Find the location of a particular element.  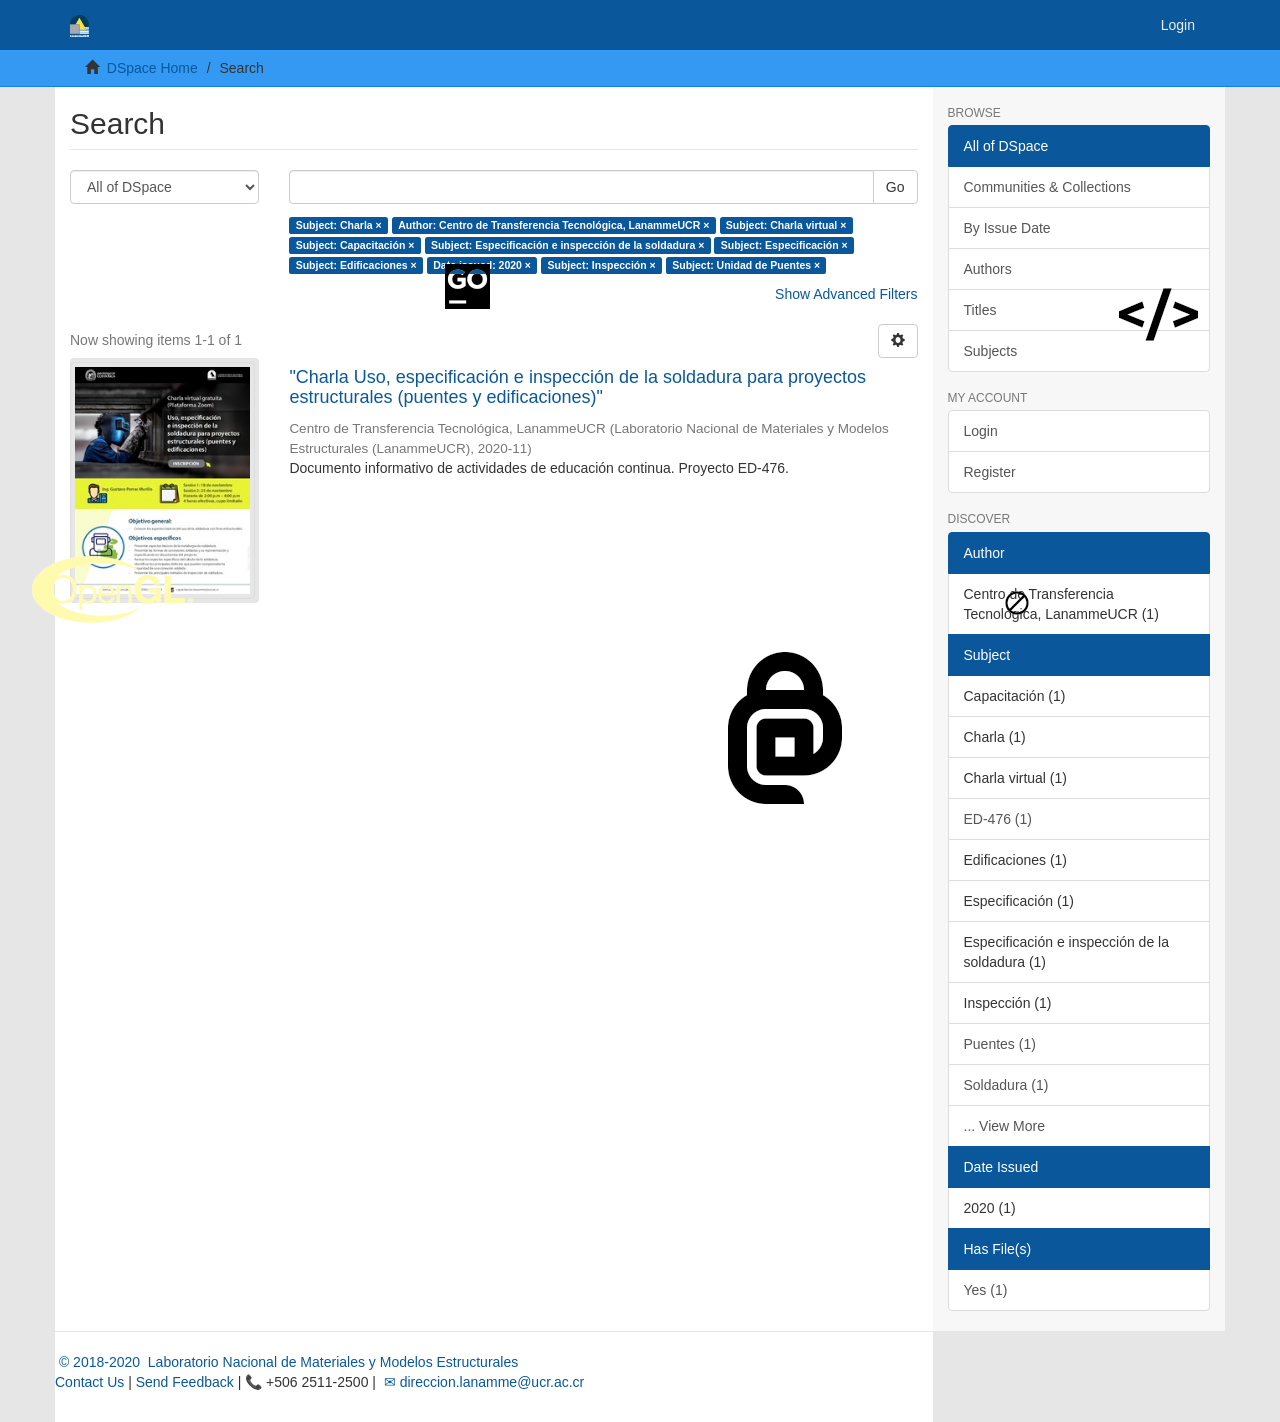

OpenGL graphics library branding is located at coordinates (112, 589).